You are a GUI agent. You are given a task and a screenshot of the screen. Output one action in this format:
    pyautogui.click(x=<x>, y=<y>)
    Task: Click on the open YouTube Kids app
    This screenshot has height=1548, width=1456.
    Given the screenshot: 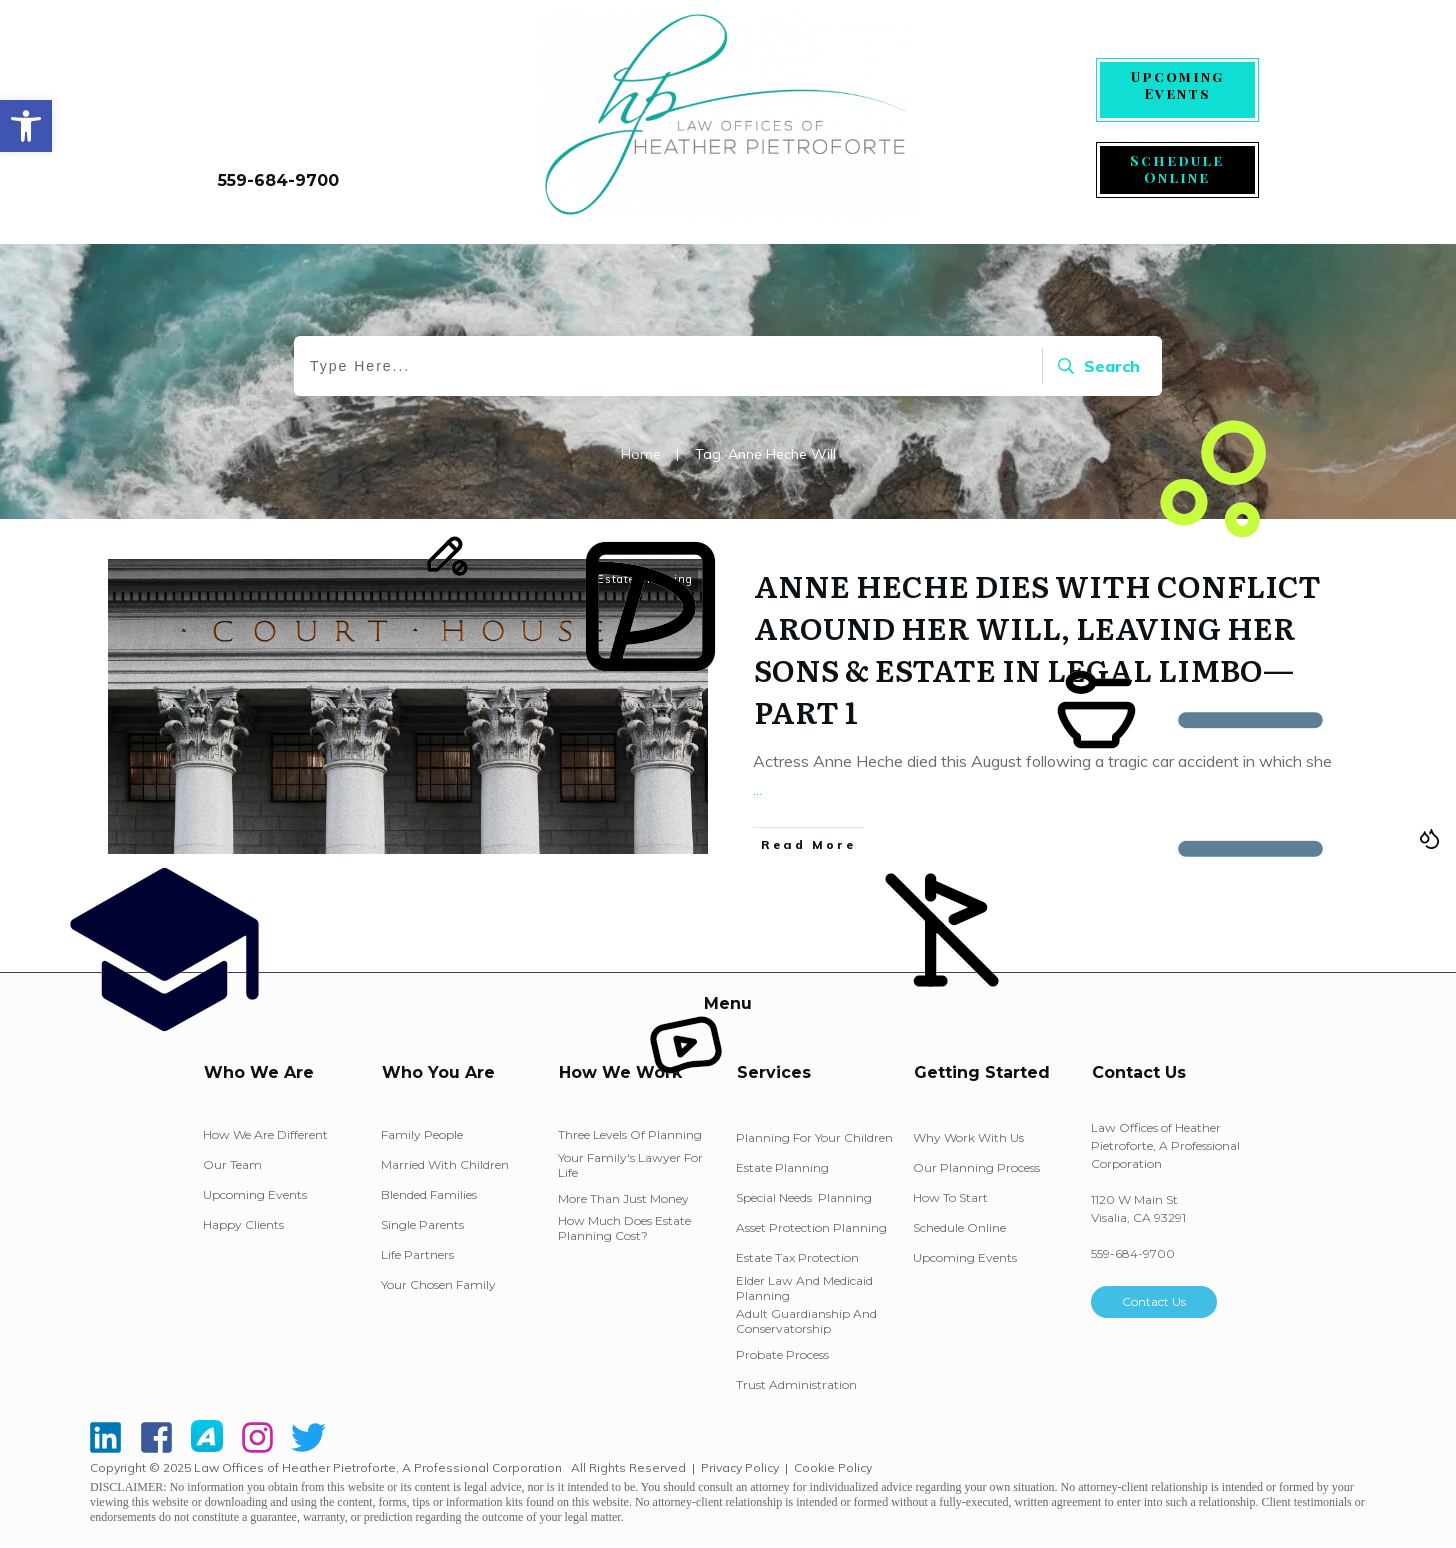 What is the action you would take?
    pyautogui.click(x=686, y=1045)
    